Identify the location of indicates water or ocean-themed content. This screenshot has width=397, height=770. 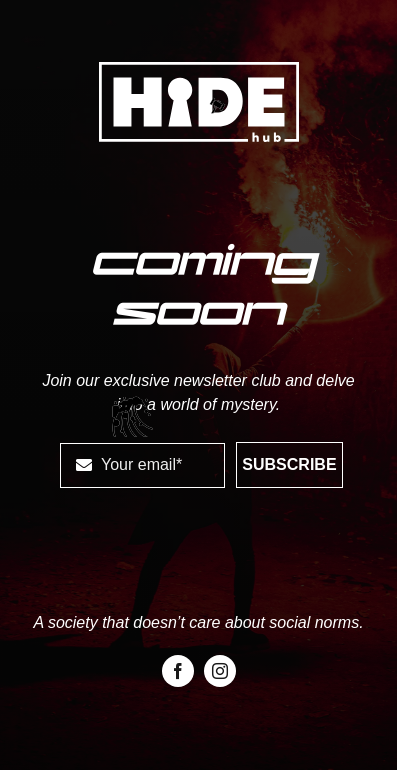
(132, 416).